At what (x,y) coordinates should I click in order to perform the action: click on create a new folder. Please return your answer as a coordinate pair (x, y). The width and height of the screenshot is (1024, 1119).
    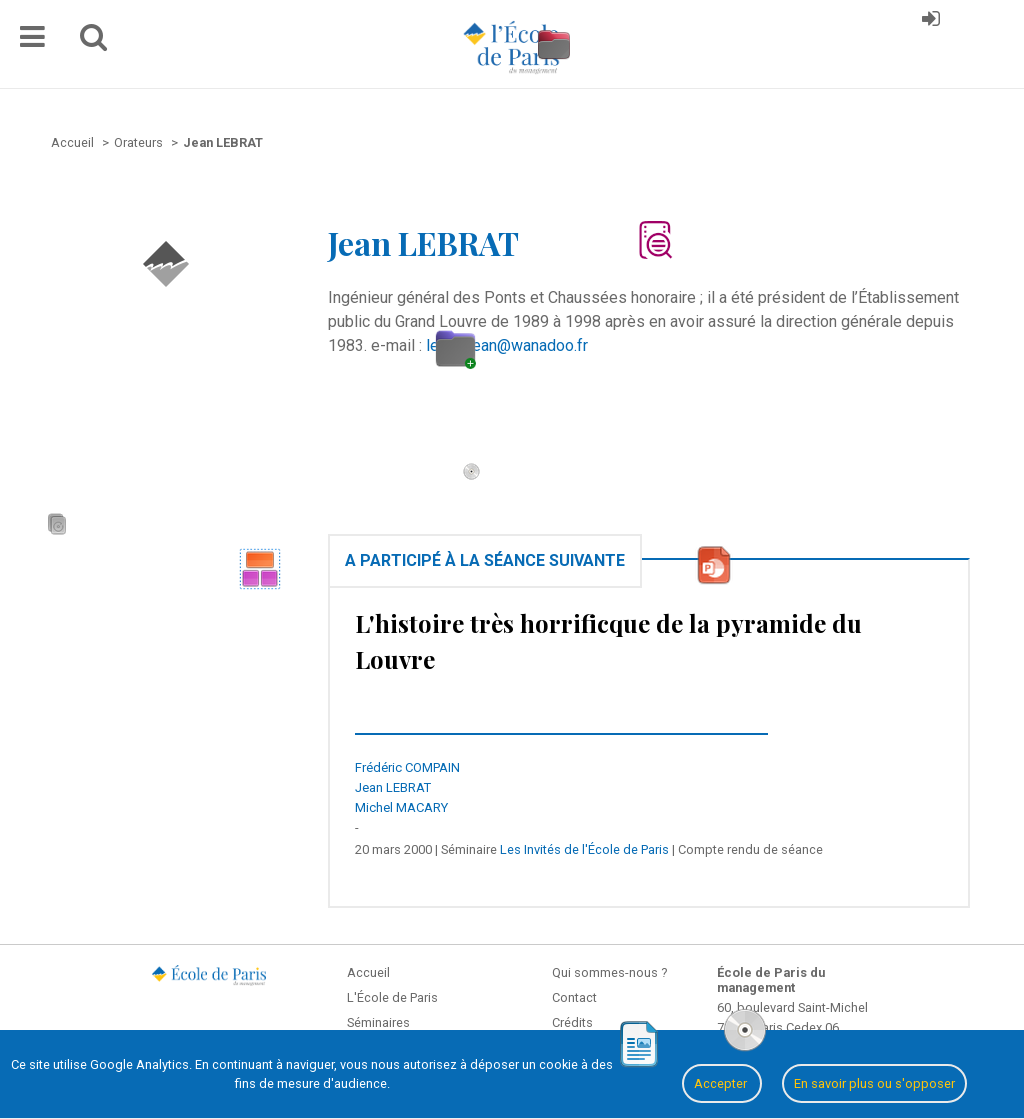
    Looking at the image, I should click on (455, 348).